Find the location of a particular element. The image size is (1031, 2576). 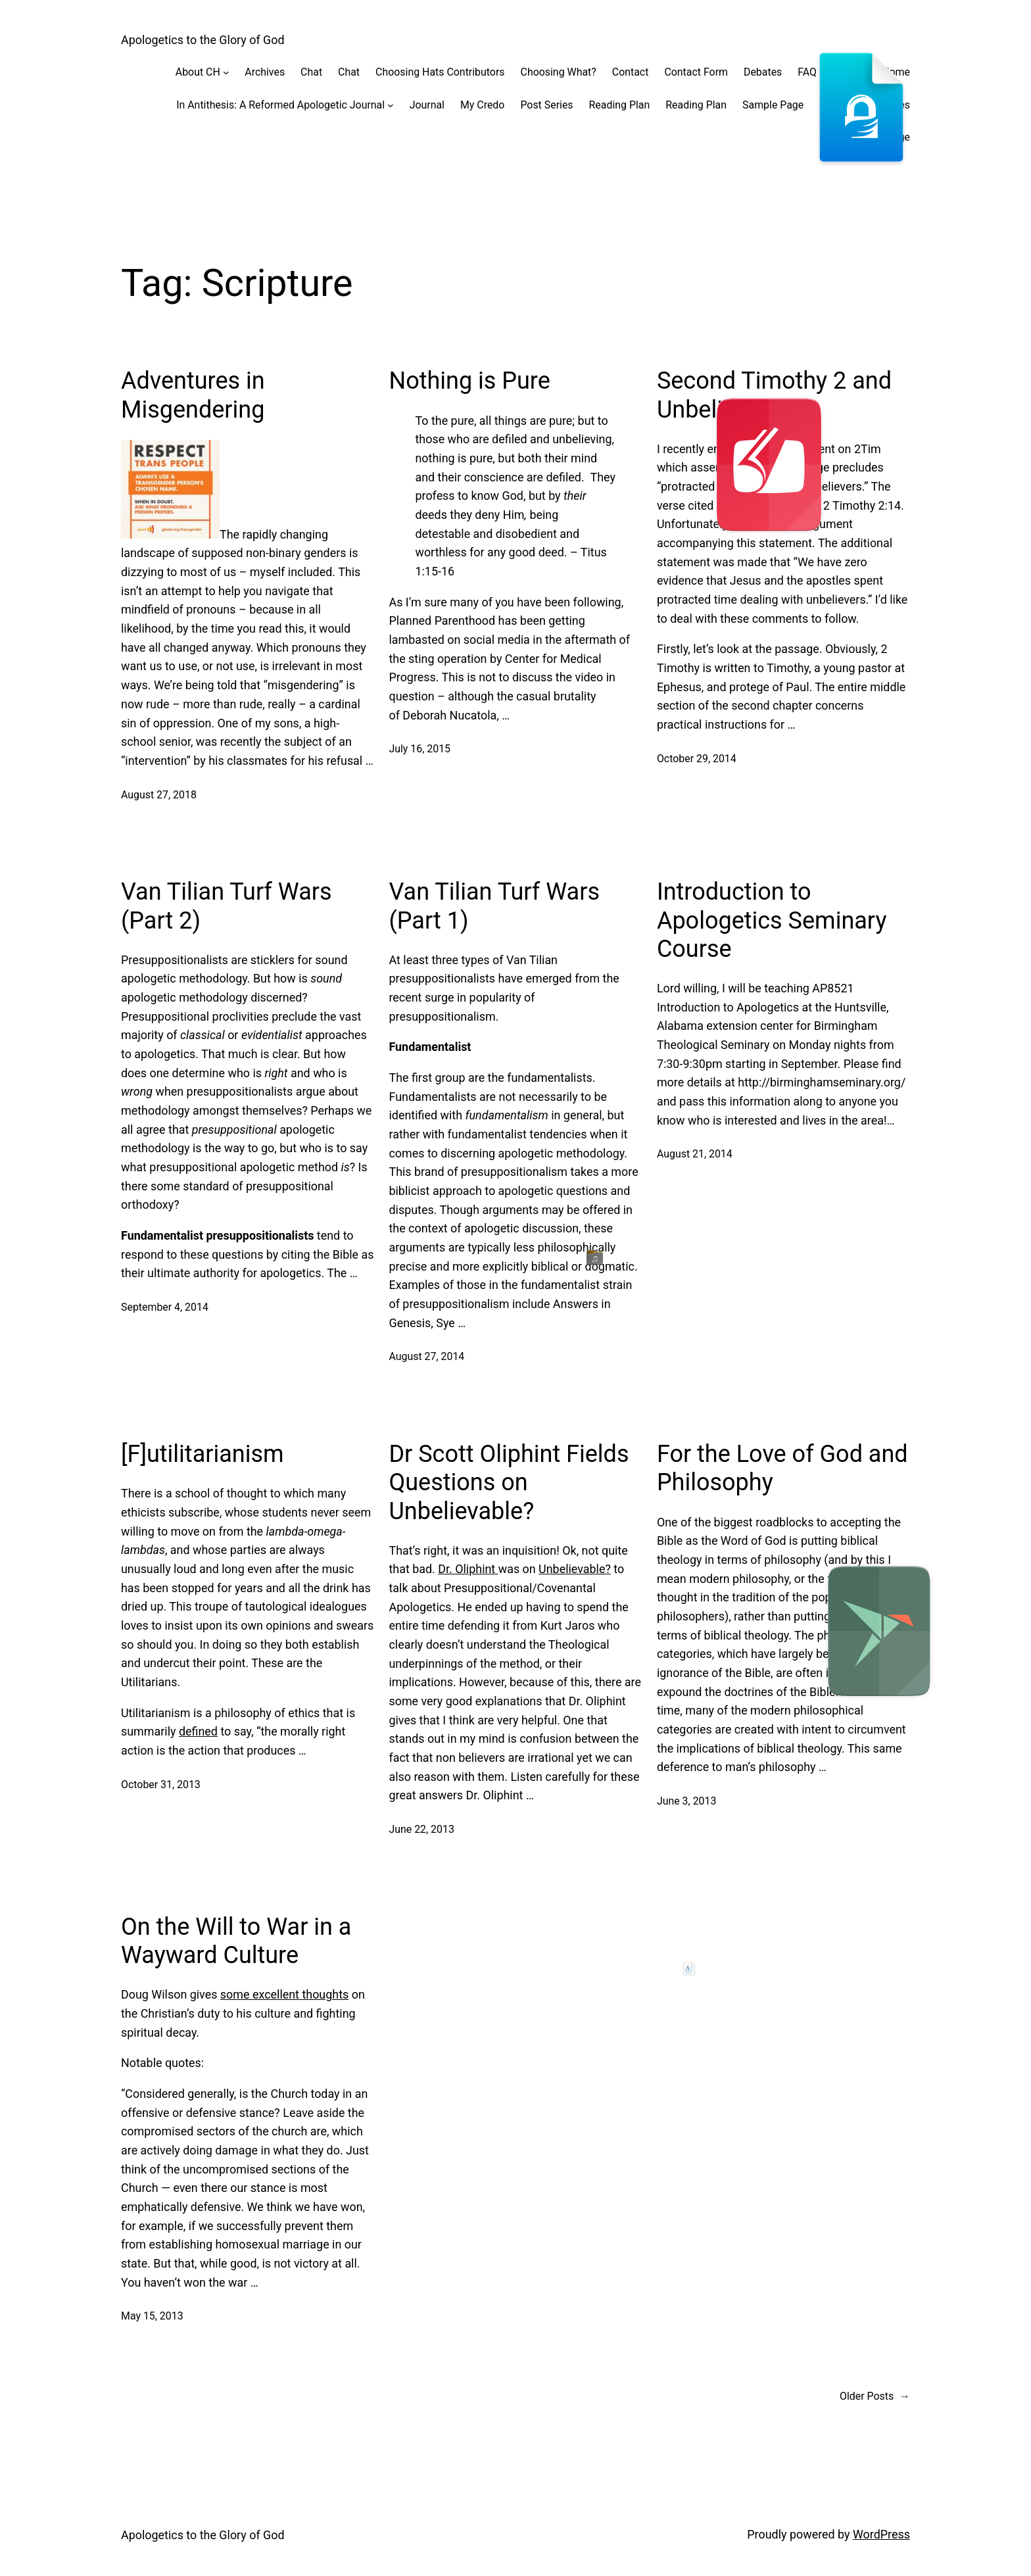

an eps vector file format is located at coordinates (769, 464).